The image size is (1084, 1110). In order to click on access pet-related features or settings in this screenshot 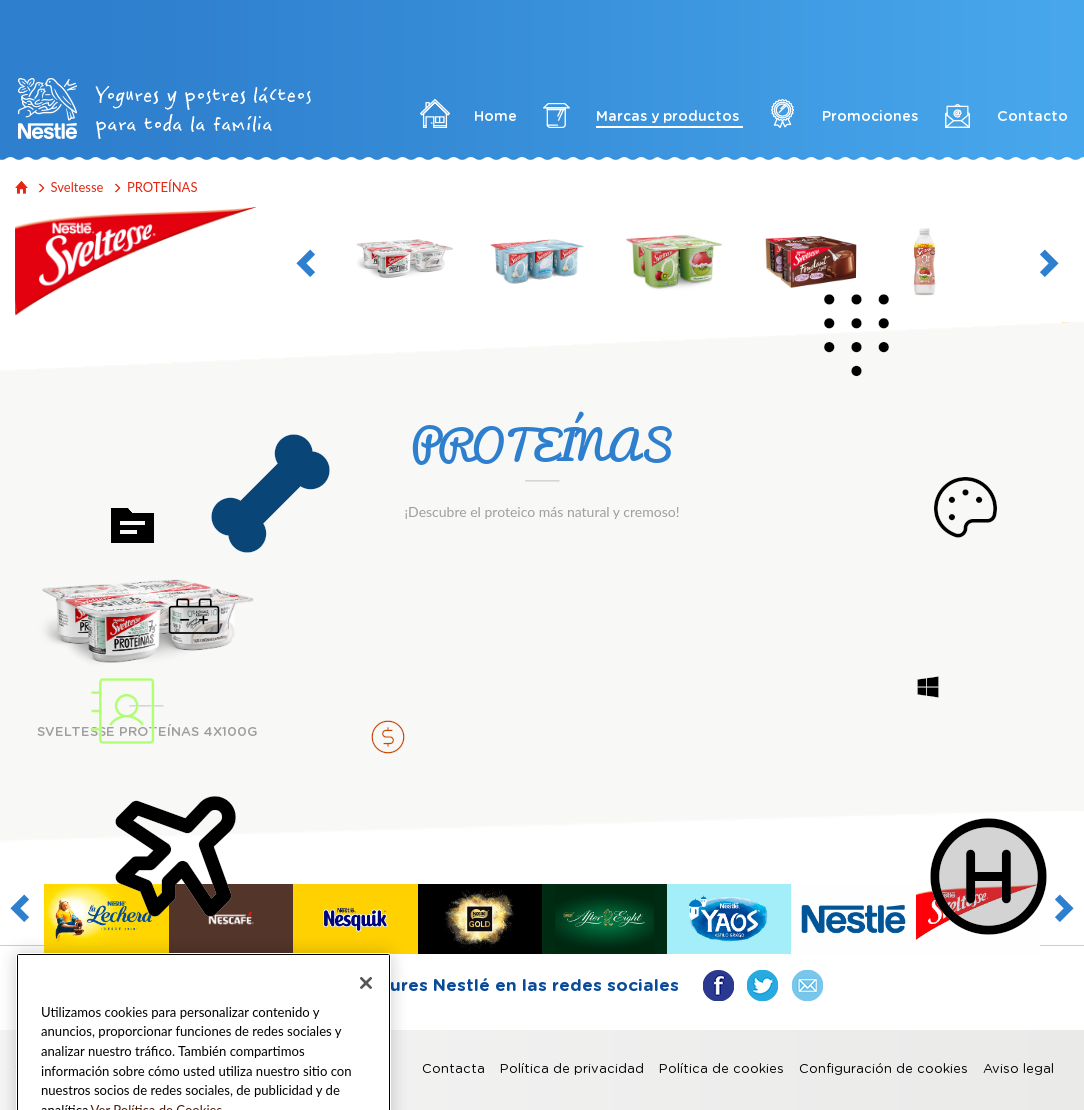, I will do `click(270, 493)`.